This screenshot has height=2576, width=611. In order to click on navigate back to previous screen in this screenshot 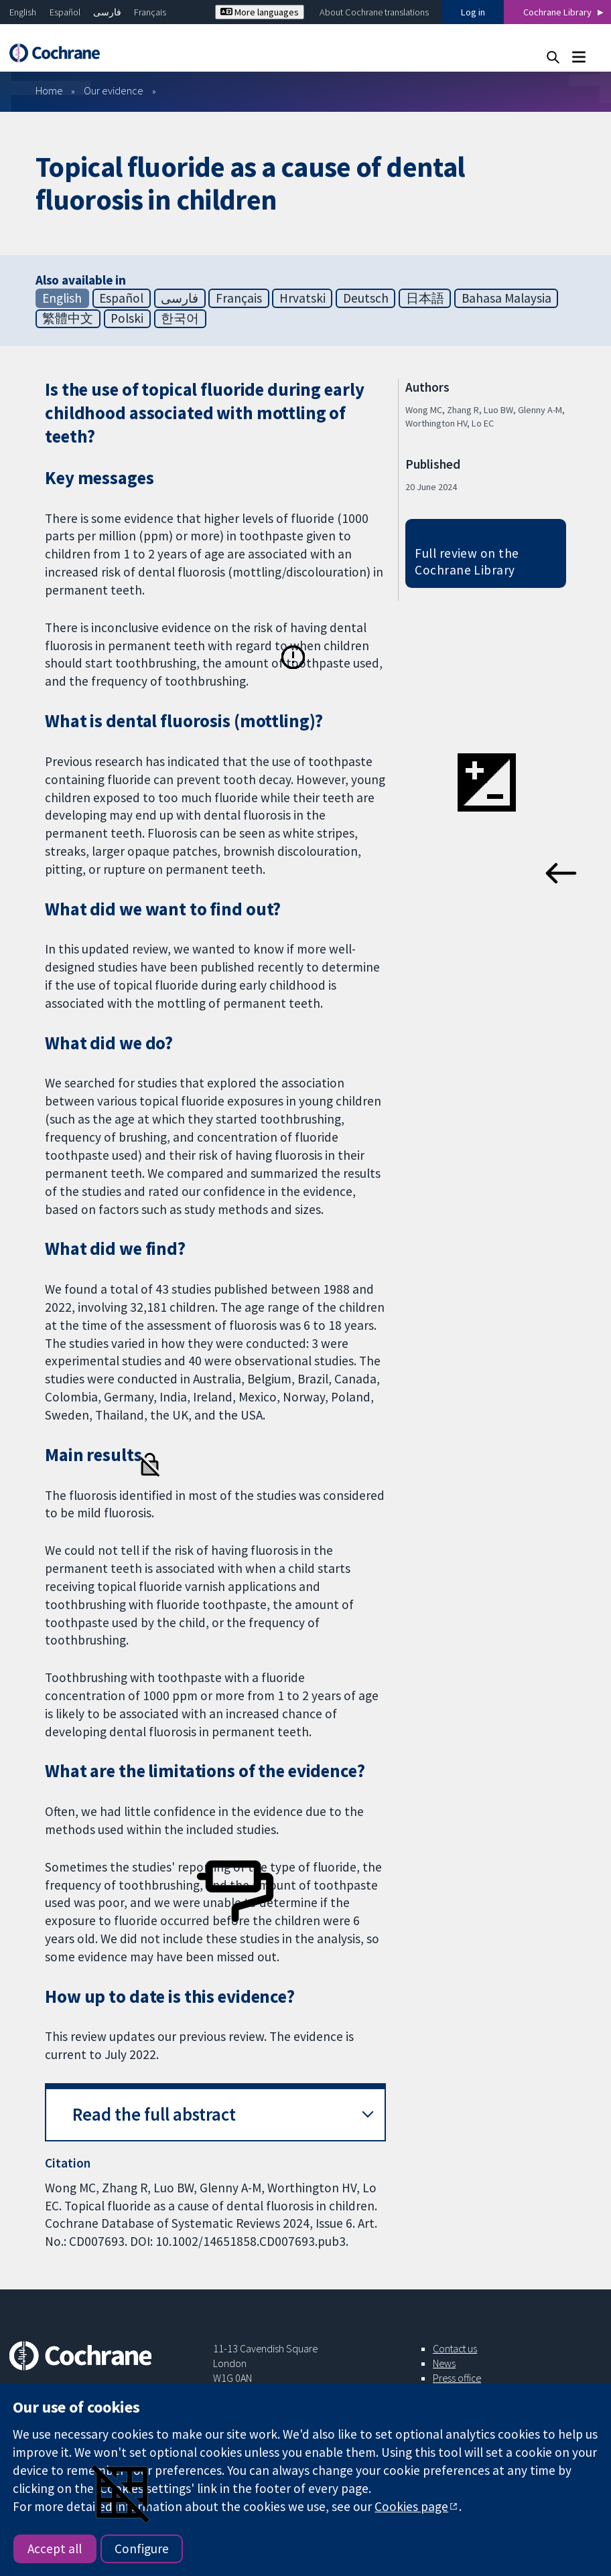, I will do `click(561, 873)`.